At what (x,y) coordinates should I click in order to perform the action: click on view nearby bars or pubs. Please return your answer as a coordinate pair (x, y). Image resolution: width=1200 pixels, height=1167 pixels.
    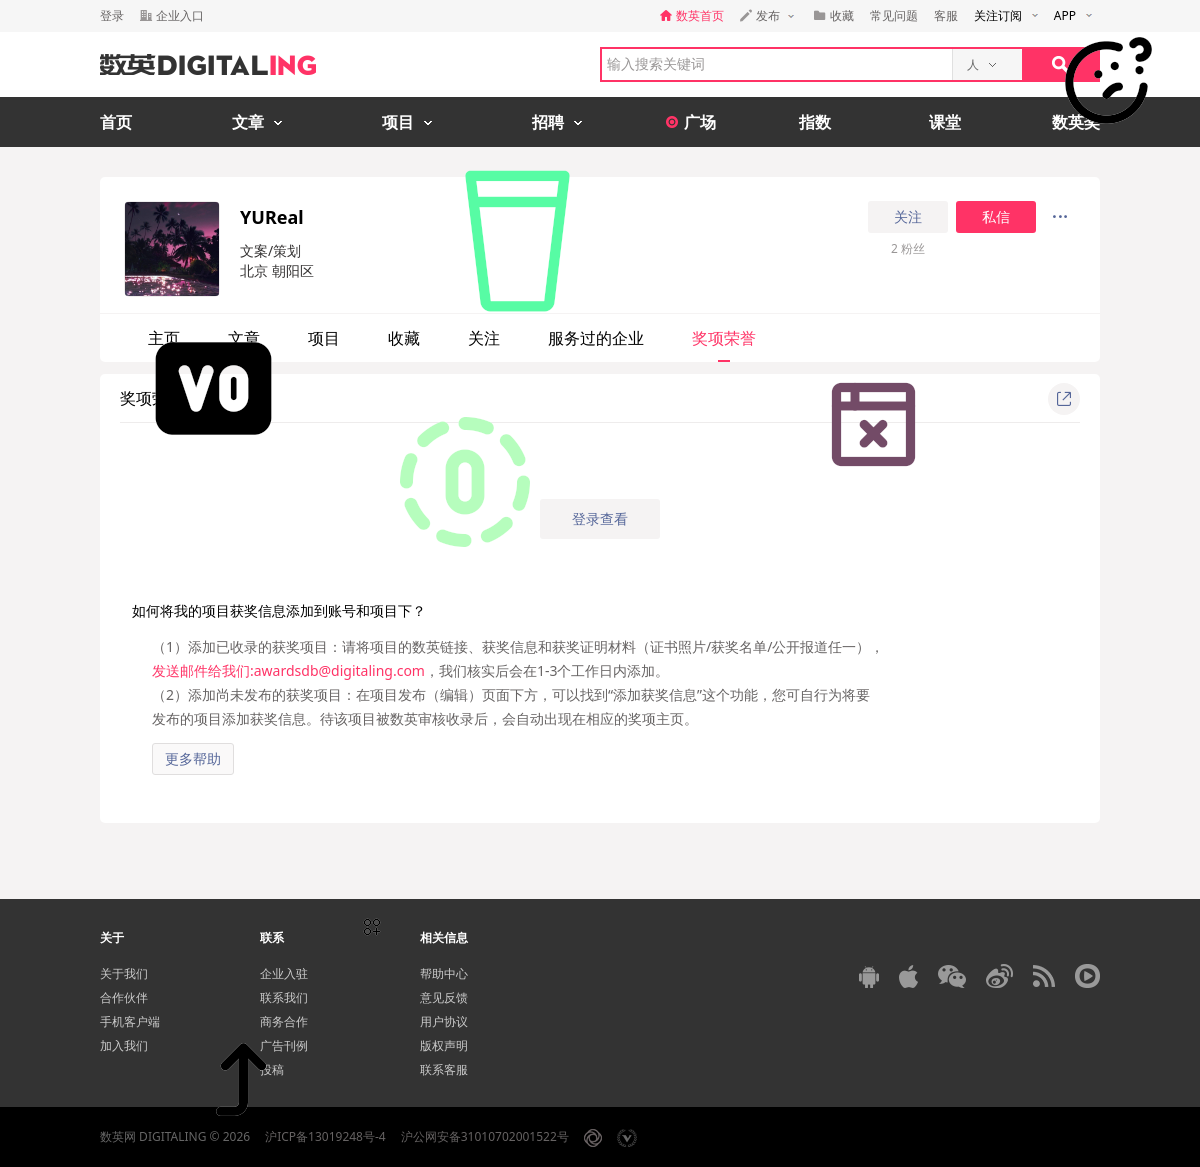
    Looking at the image, I should click on (517, 238).